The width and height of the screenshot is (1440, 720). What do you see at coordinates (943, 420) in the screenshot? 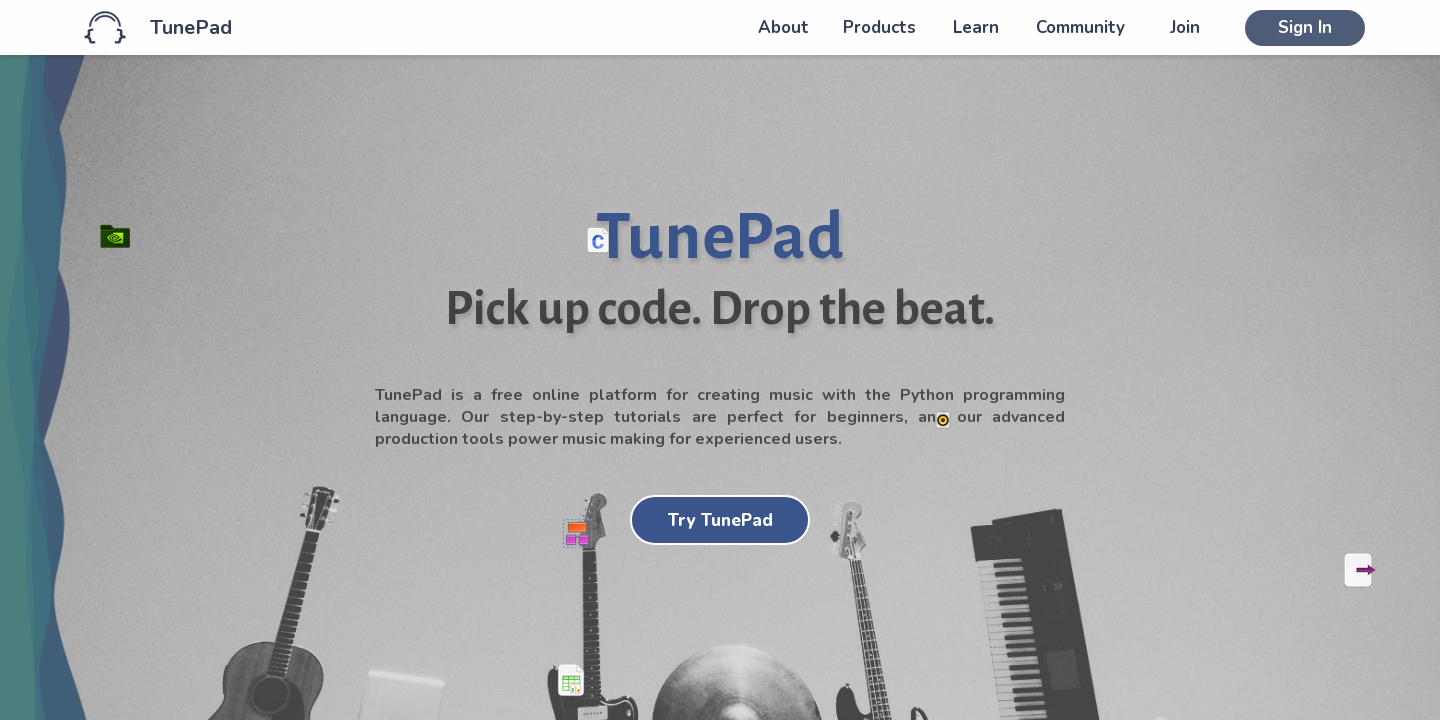
I see `open rhythmbox music player` at bounding box center [943, 420].